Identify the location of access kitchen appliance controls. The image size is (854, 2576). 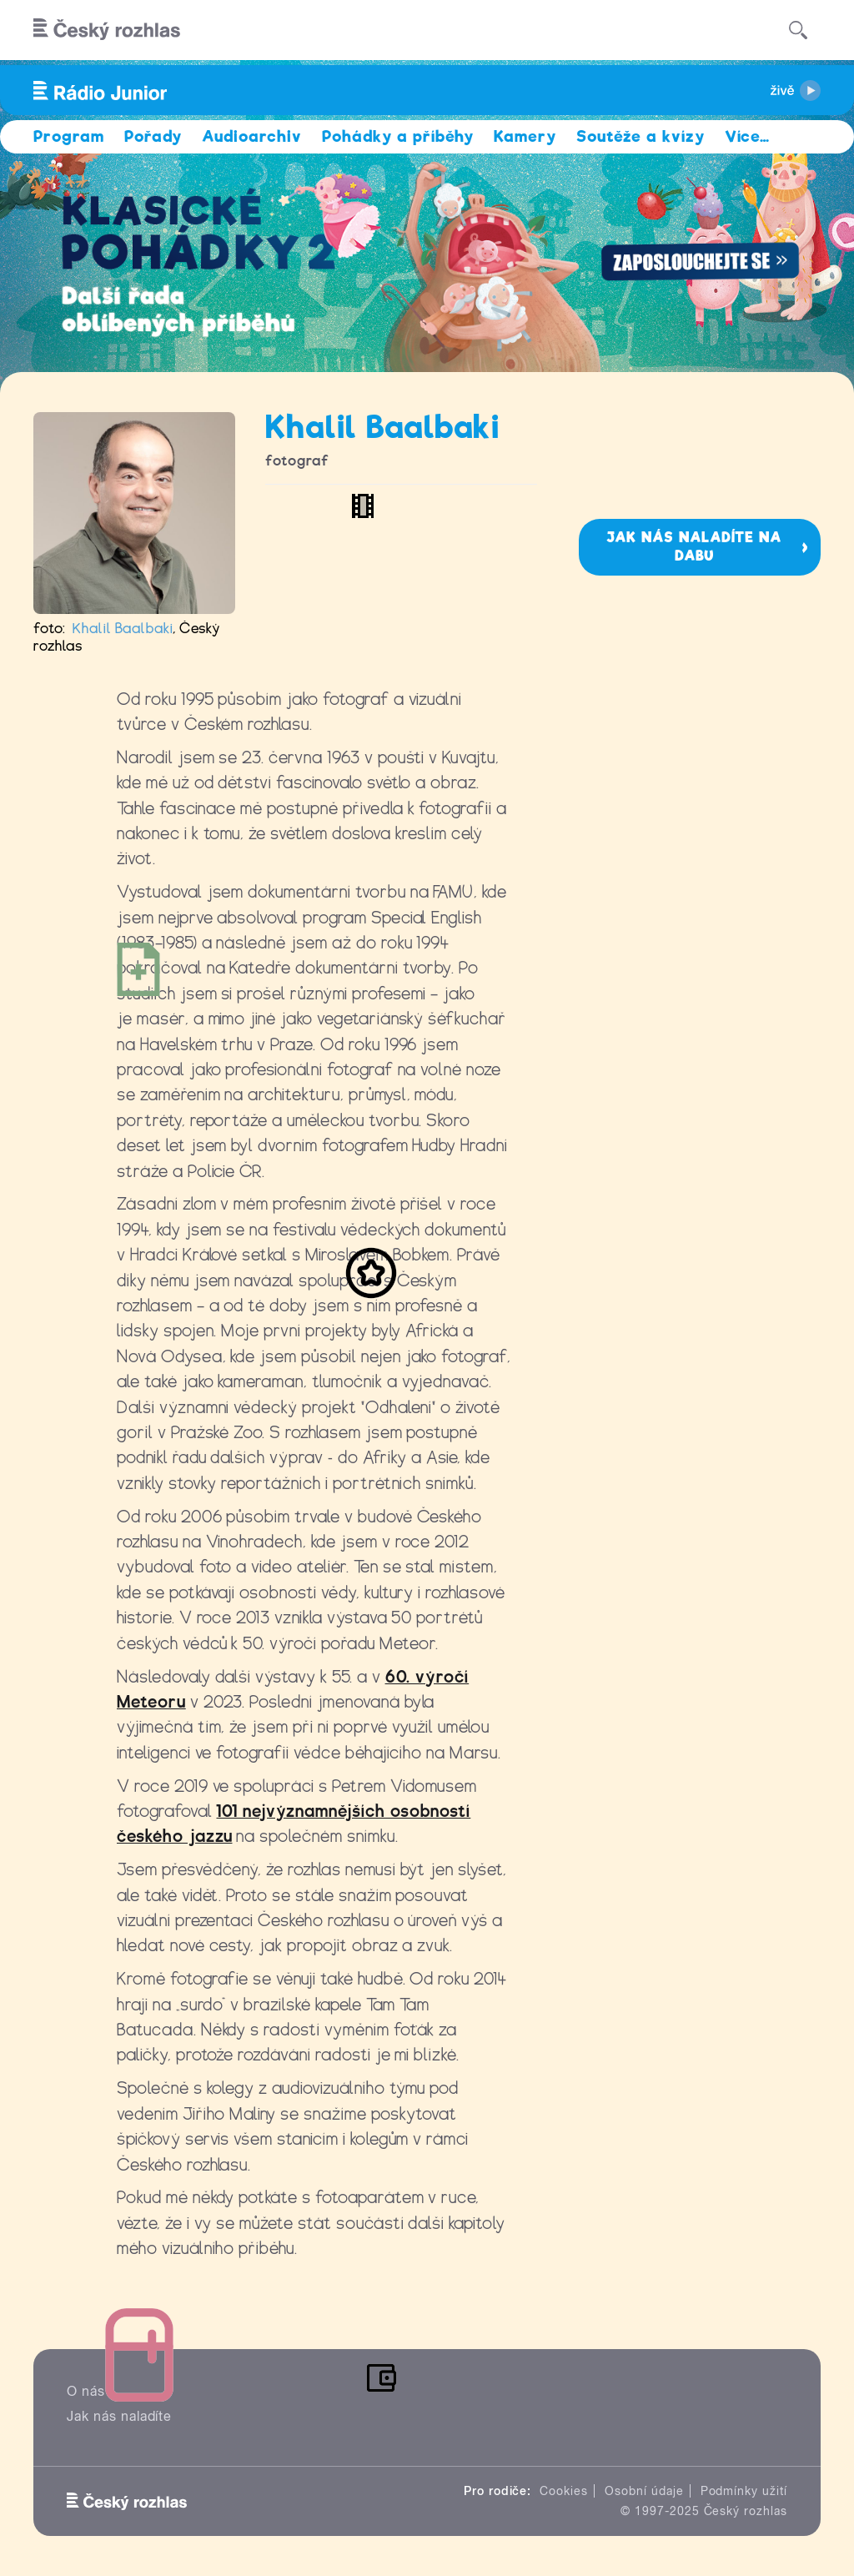
(139, 2355).